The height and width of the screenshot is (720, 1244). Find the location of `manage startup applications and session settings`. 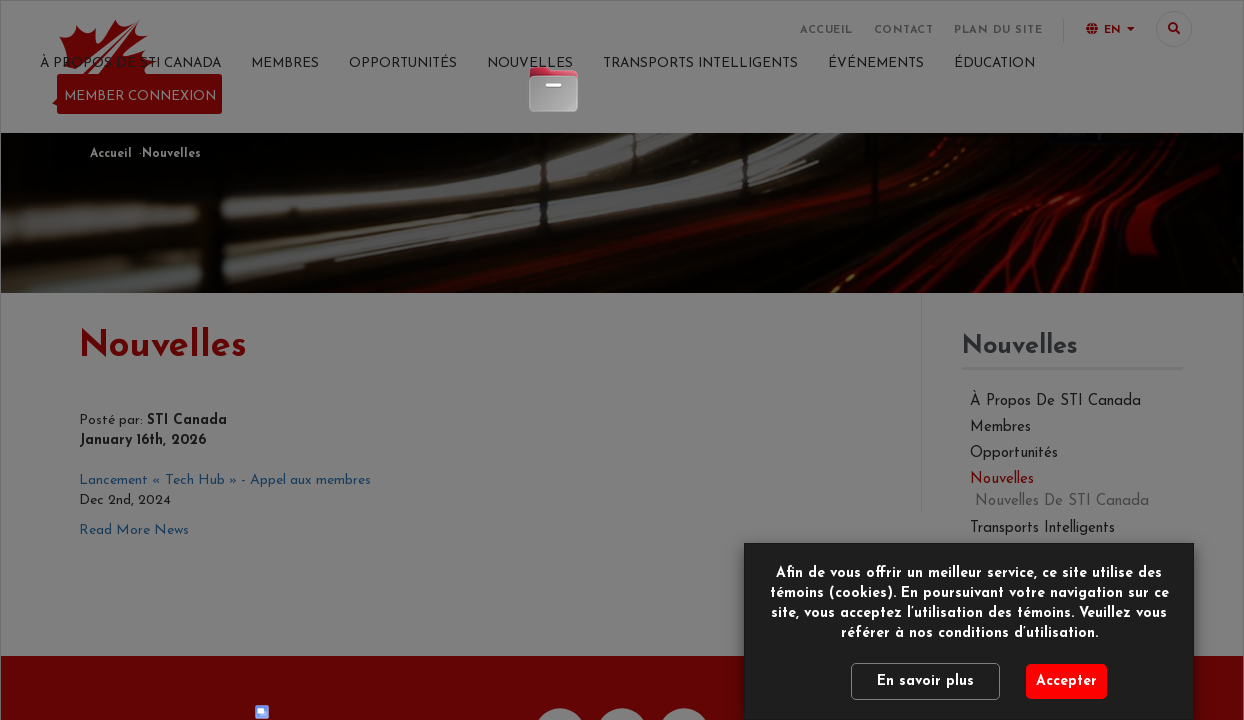

manage startup applications and session settings is located at coordinates (262, 712).